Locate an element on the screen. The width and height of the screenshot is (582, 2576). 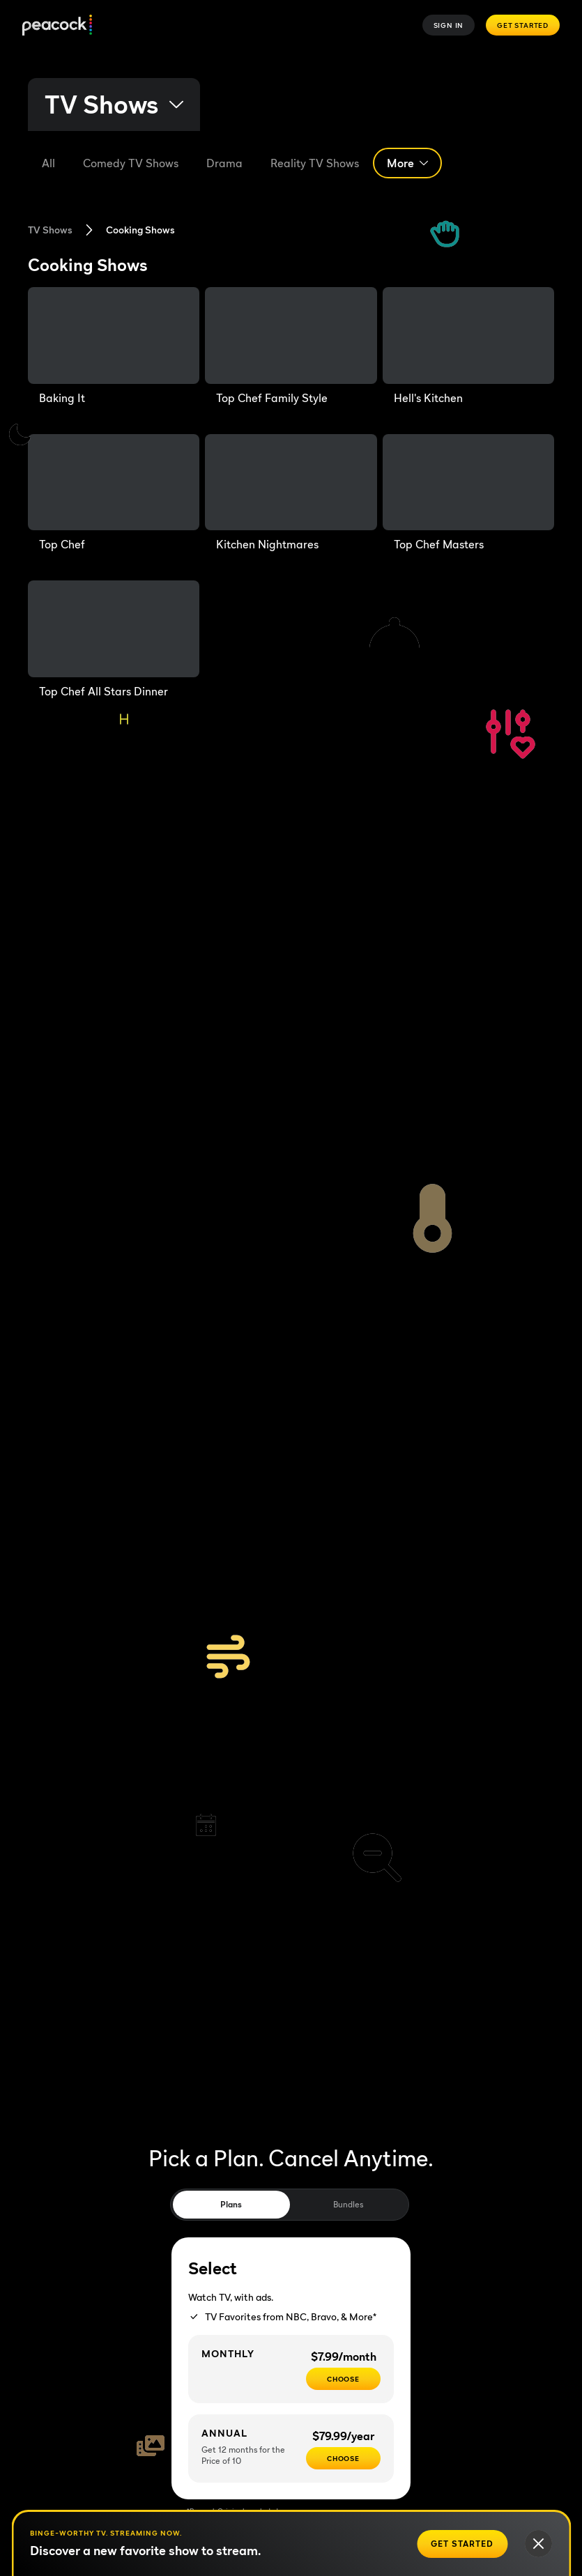
drag to reorder or move an item is located at coordinates (445, 233).